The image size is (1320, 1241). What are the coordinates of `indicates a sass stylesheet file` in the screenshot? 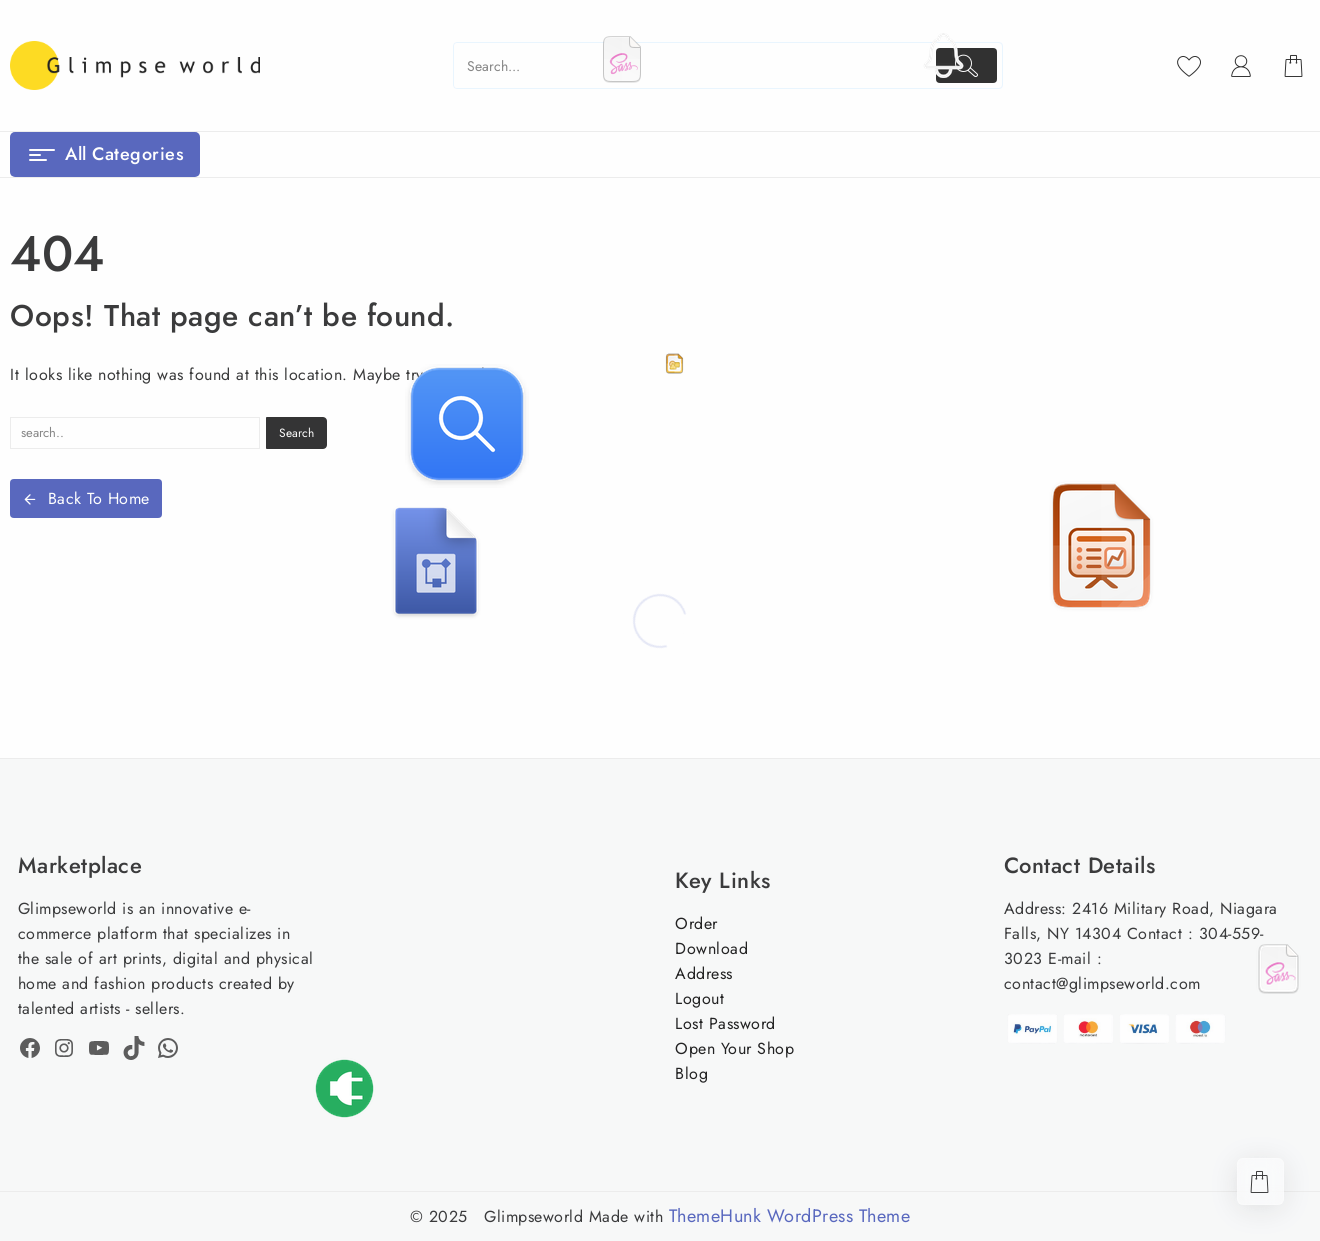 It's located at (622, 59).